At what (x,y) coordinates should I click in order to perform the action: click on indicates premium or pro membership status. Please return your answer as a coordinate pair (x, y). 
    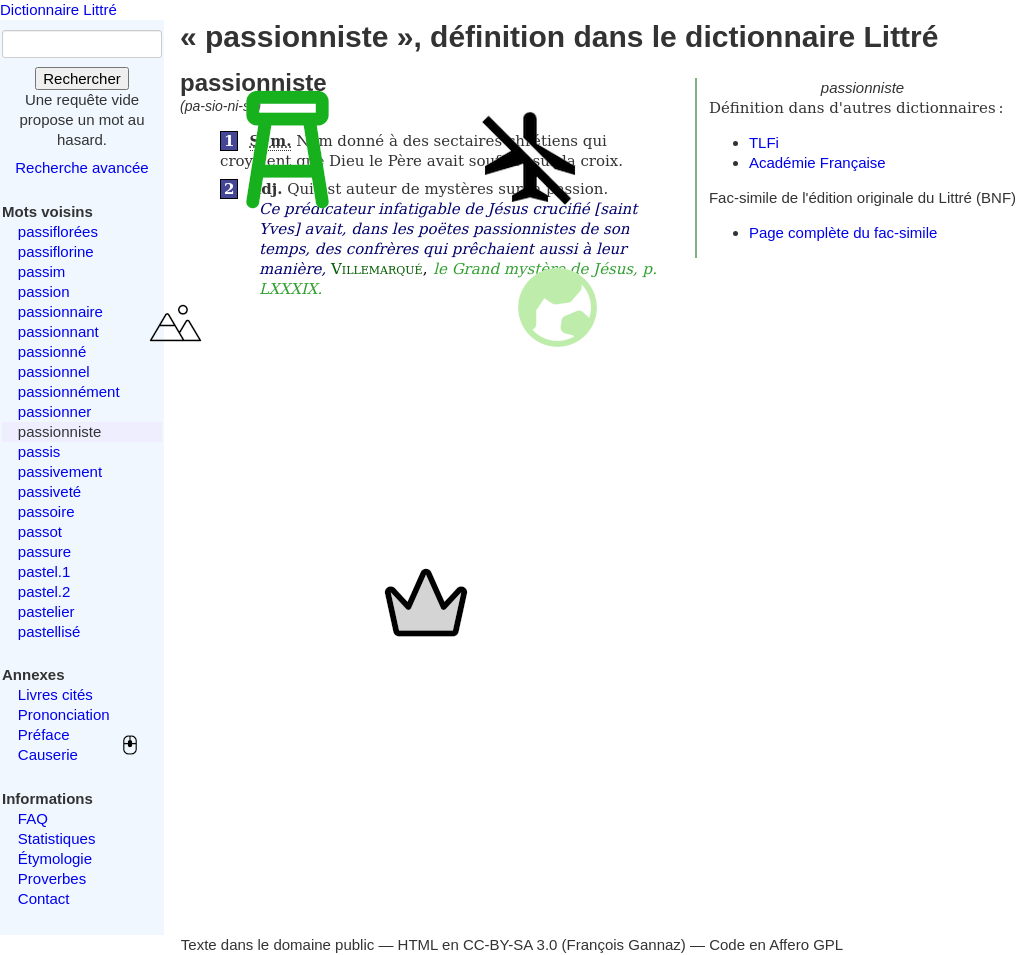
    Looking at the image, I should click on (426, 607).